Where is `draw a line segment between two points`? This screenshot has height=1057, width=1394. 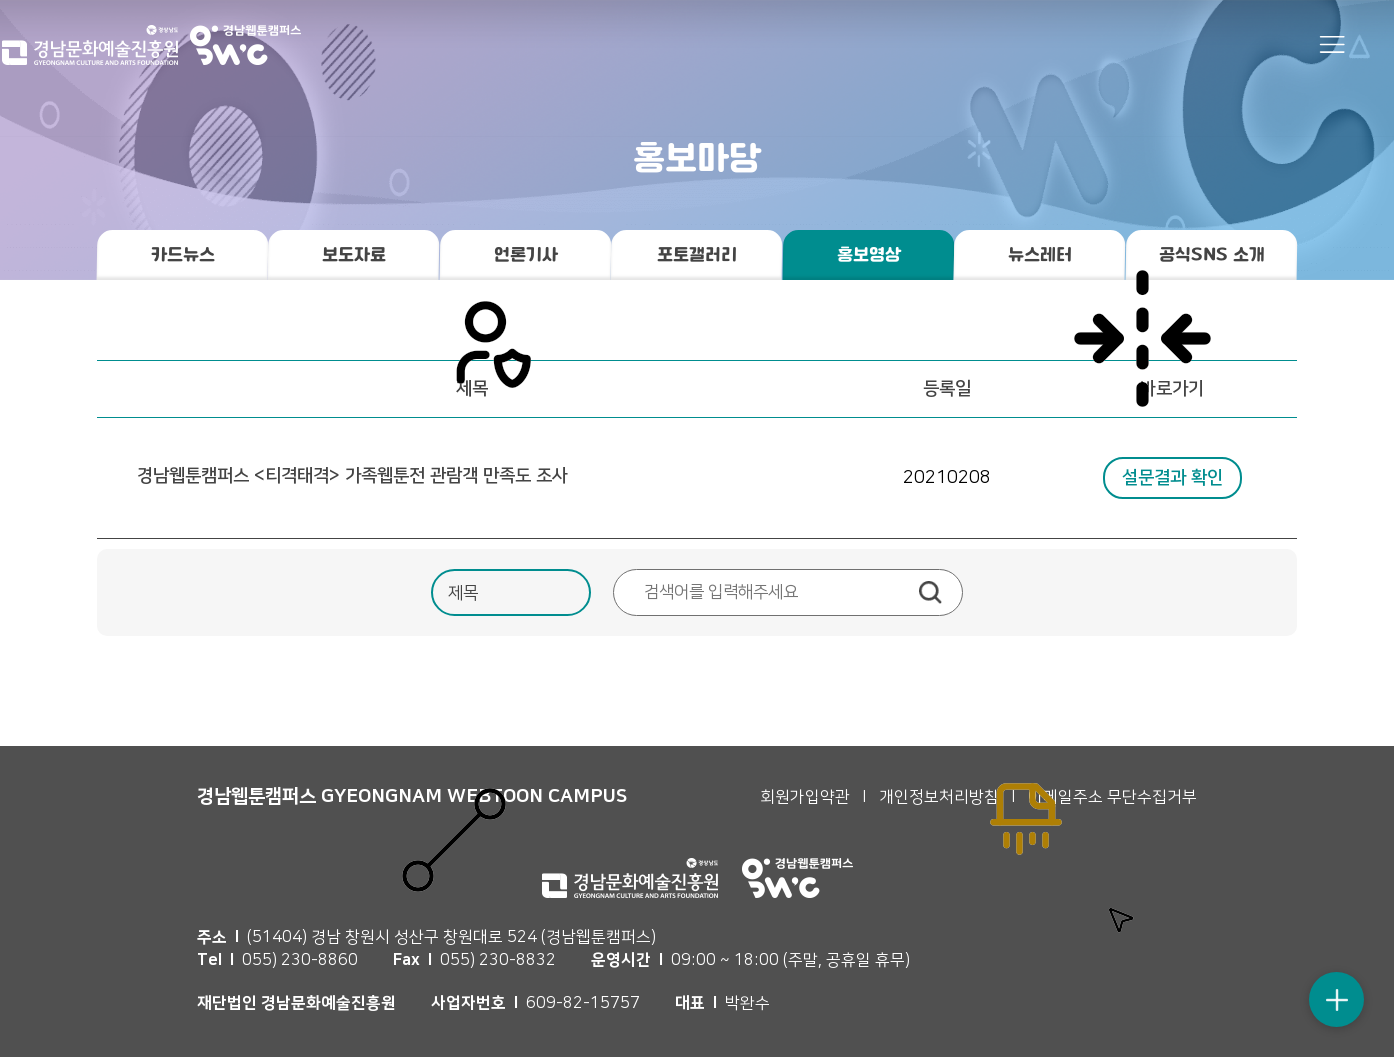
draw a line segment between two points is located at coordinates (454, 840).